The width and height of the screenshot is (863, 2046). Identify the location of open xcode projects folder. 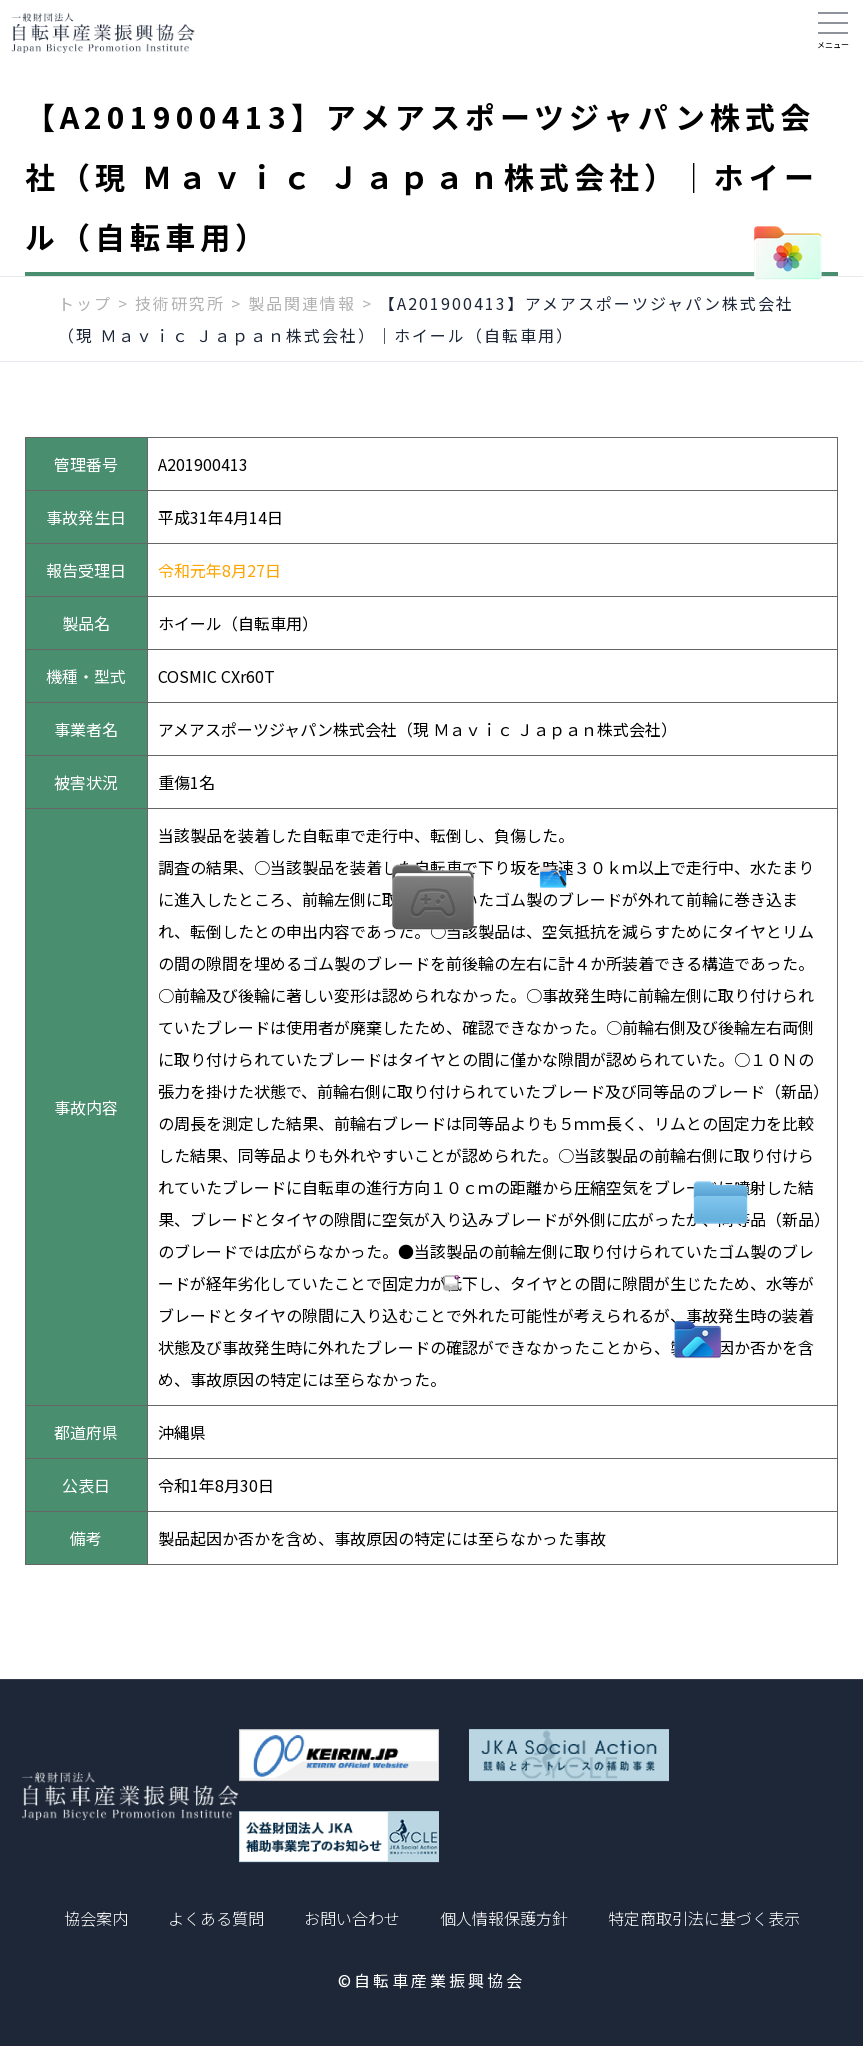
(553, 878).